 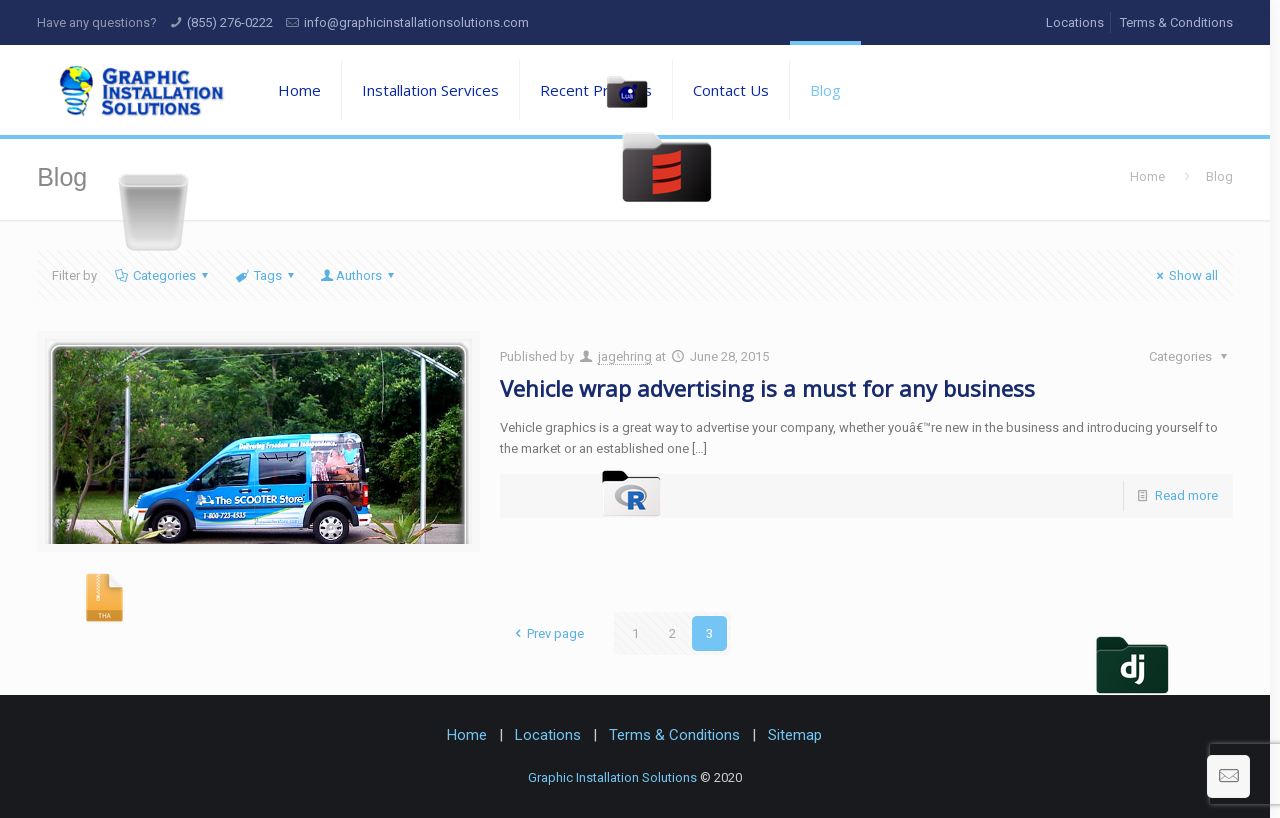 I want to click on folder containing django project files, so click(x=1132, y=667).